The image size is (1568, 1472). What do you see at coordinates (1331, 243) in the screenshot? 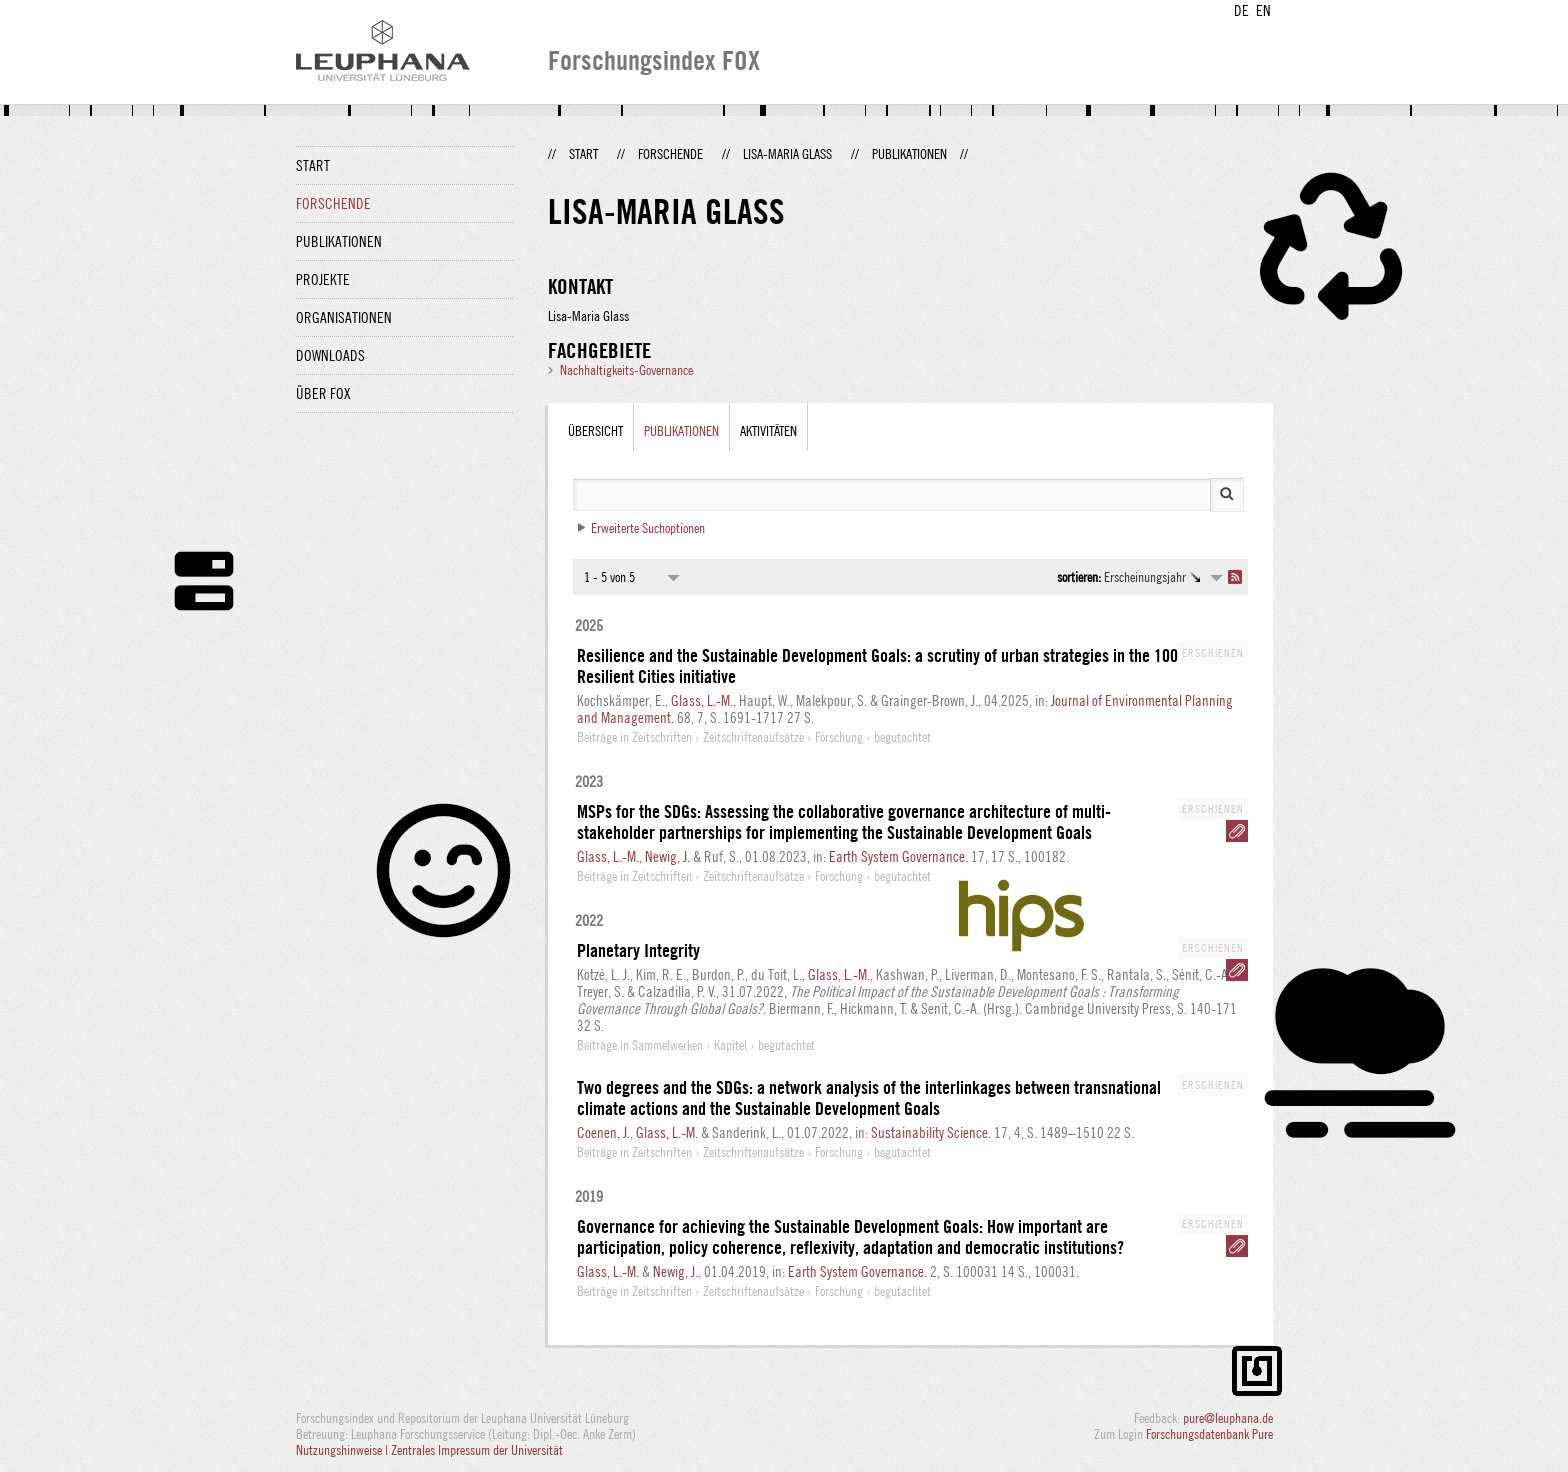
I see `indicates recyclable item or material` at bounding box center [1331, 243].